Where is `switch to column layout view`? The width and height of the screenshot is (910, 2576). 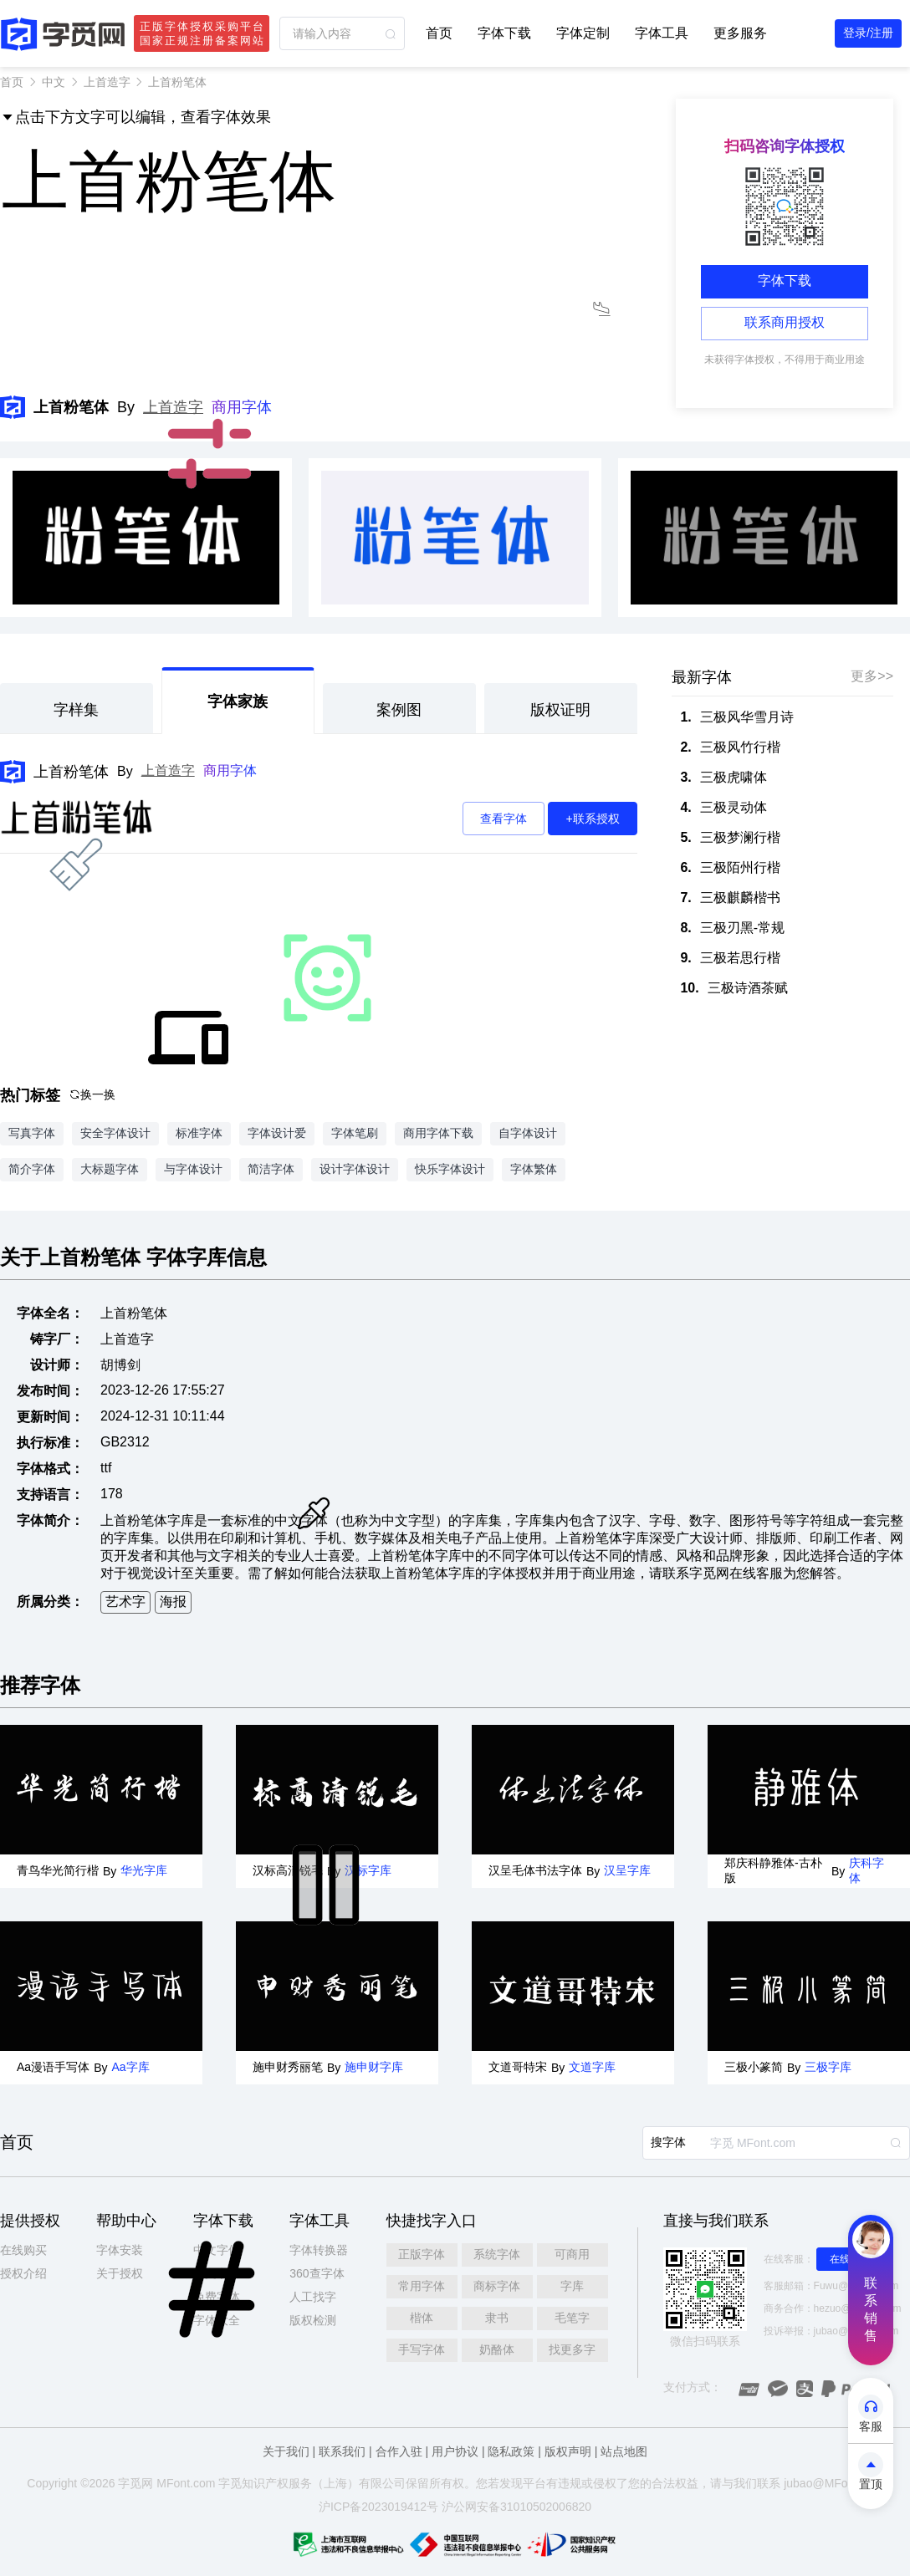
switch to column layout view is located at coordinates (325, 1885).